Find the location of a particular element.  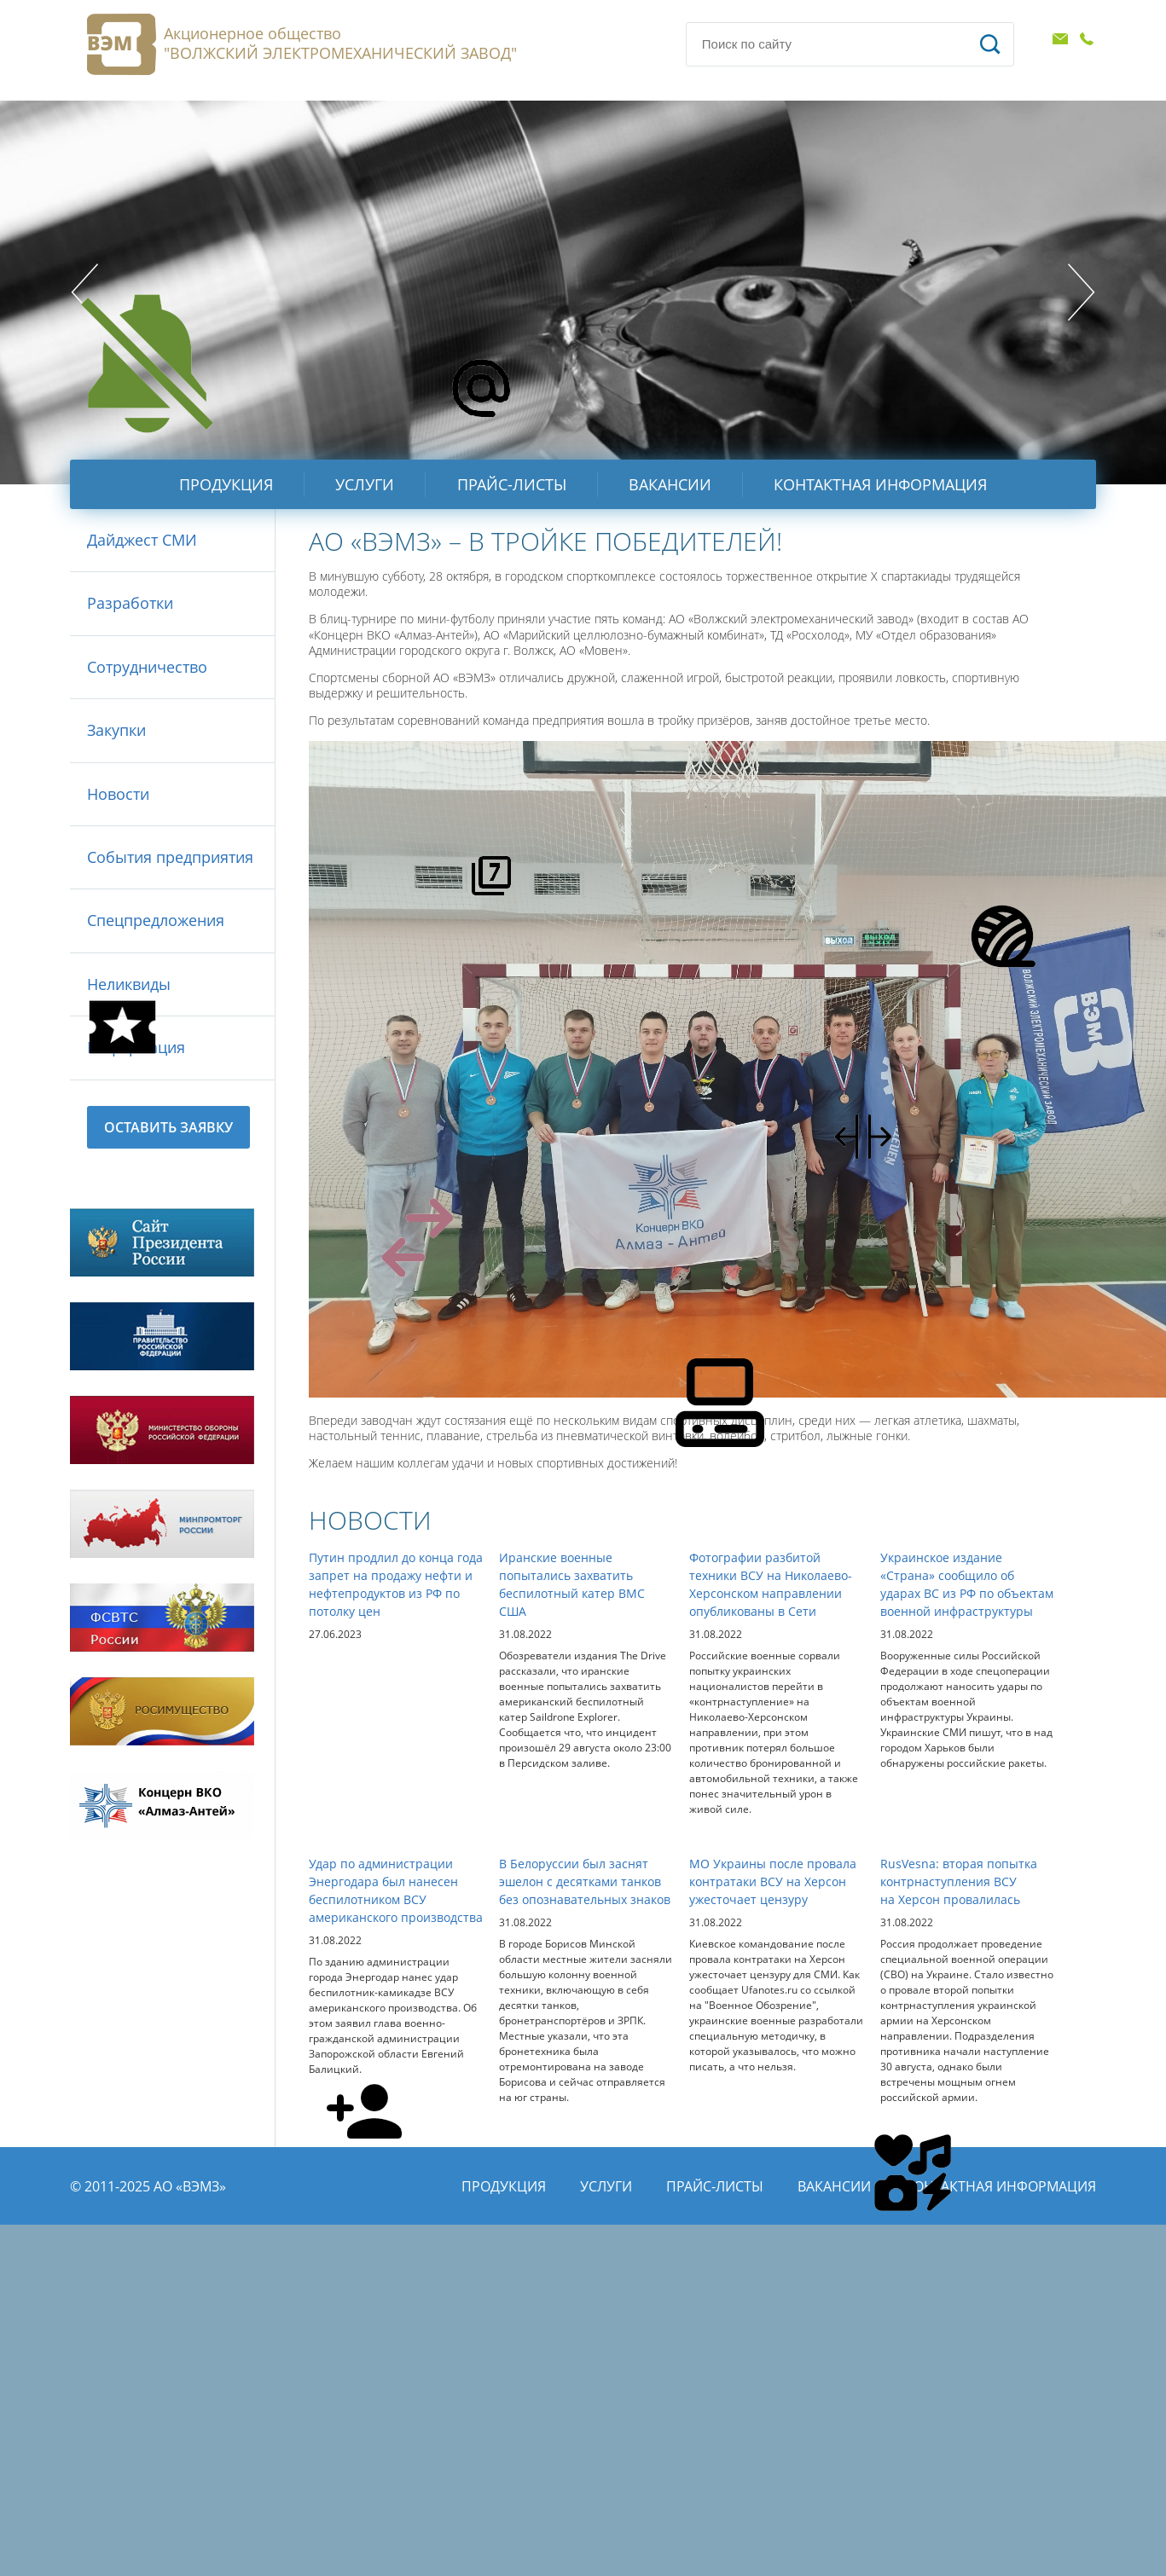

enter or view email address is located at coordinates (481, 388).